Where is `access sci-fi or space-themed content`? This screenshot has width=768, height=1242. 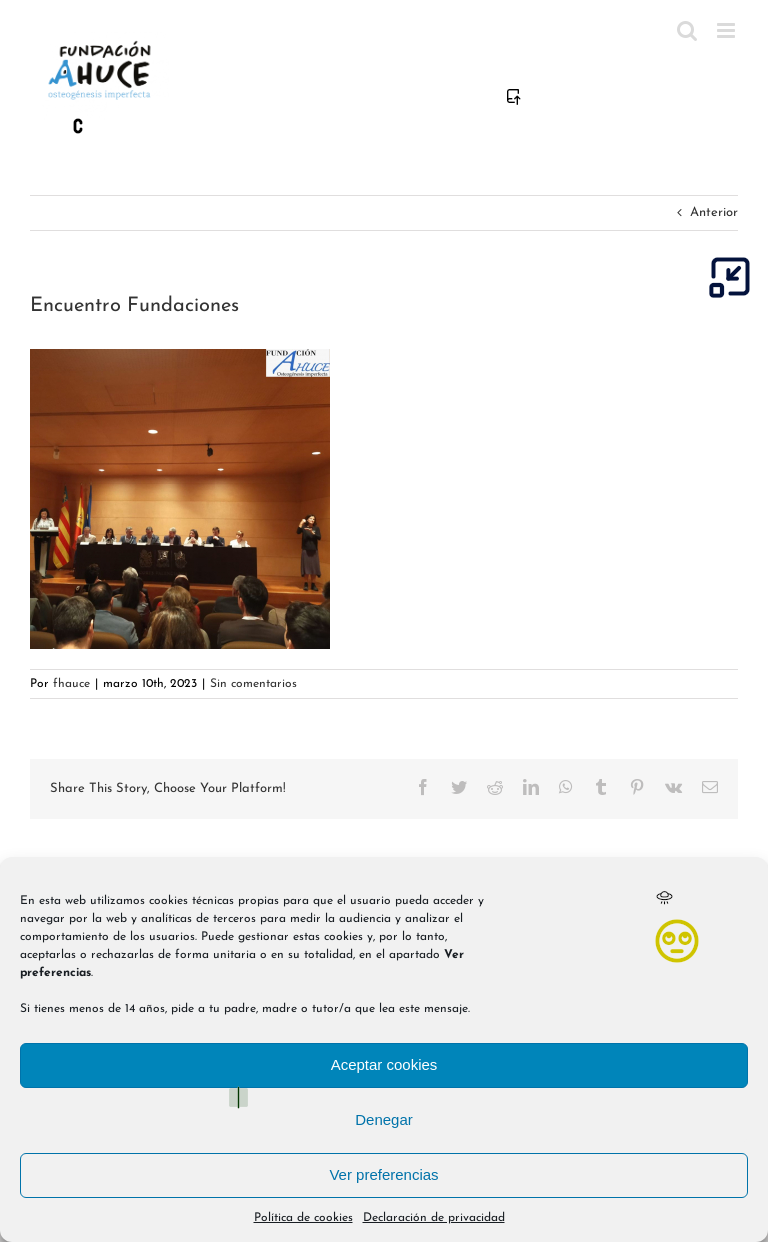 access sci-fi or space-themed content is located at coordinates (664, 897).